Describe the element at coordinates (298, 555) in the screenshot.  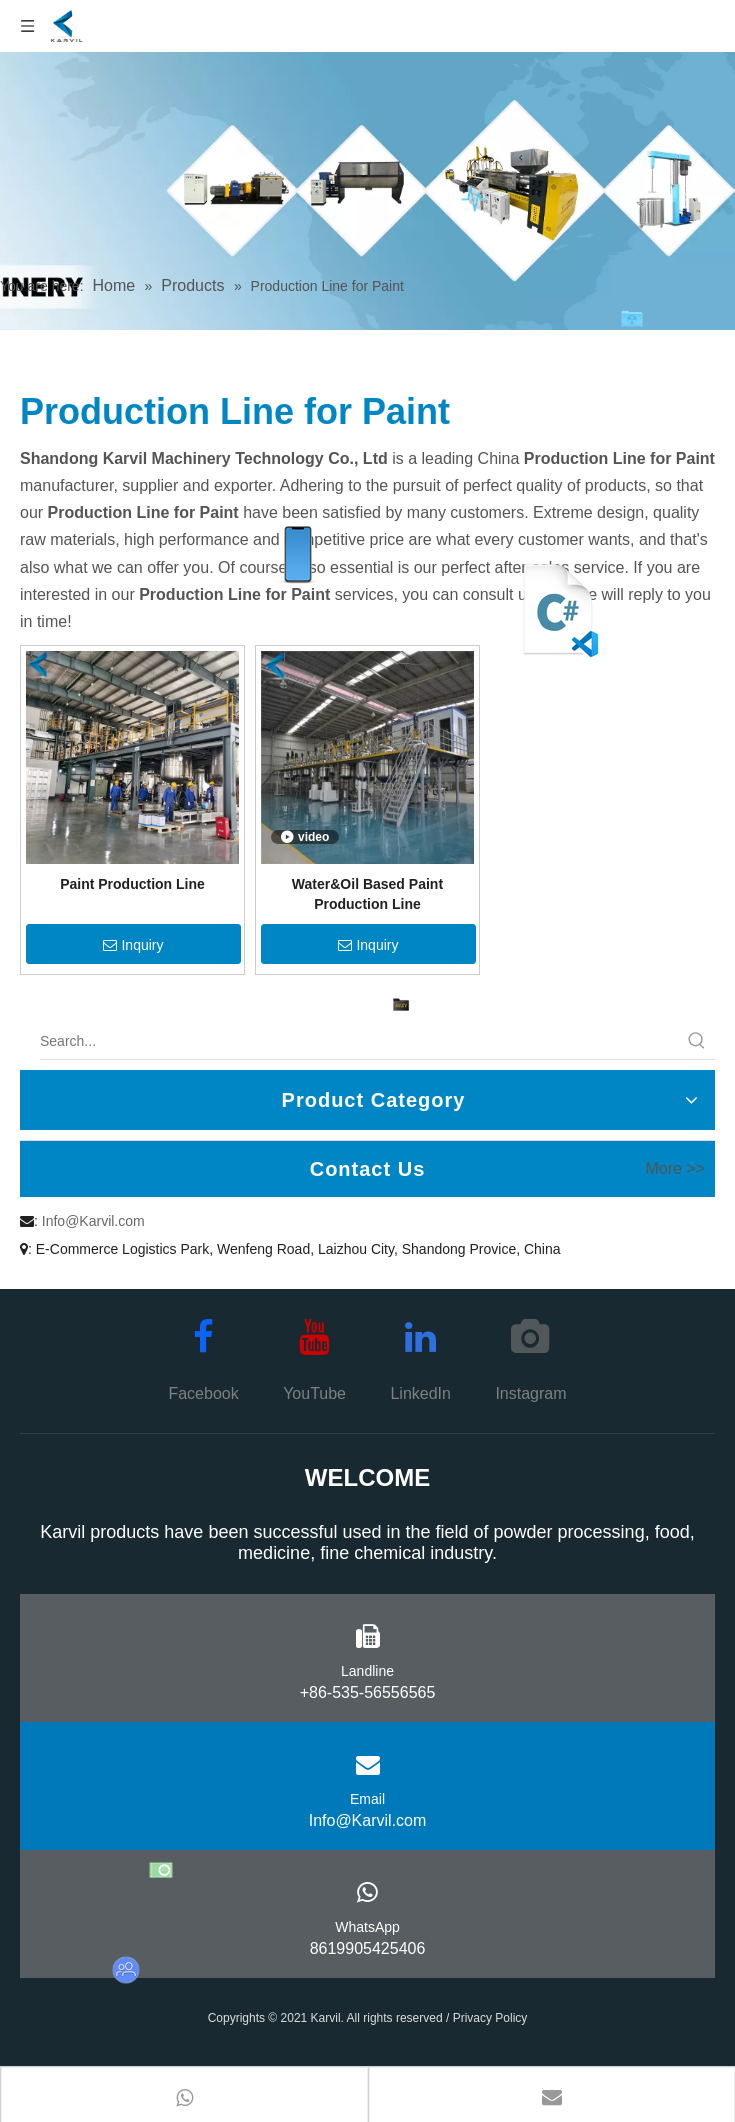
I see `iPhone XS Max device connected to your Mac` at that location.